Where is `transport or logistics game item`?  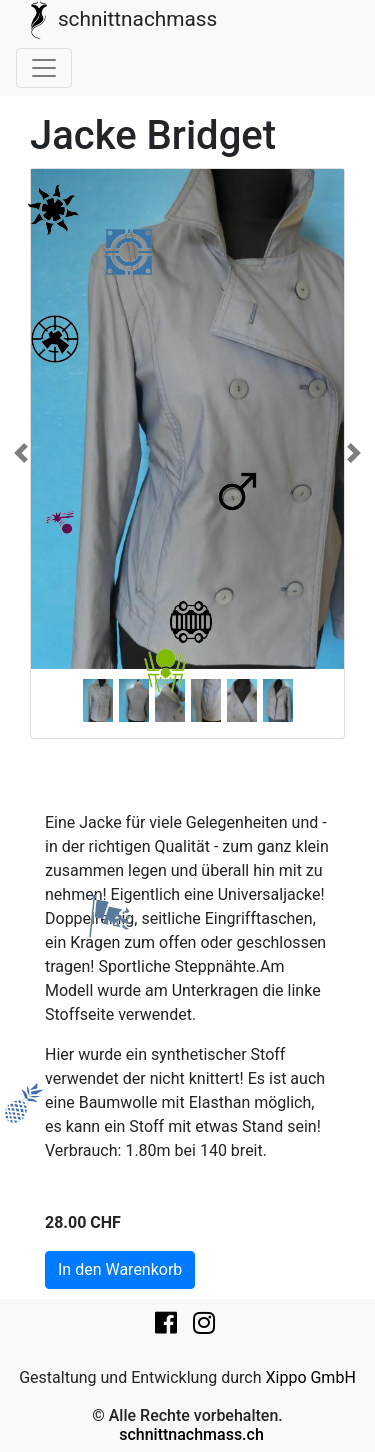
transport or logistics game item is located at coordinates (191, 622).